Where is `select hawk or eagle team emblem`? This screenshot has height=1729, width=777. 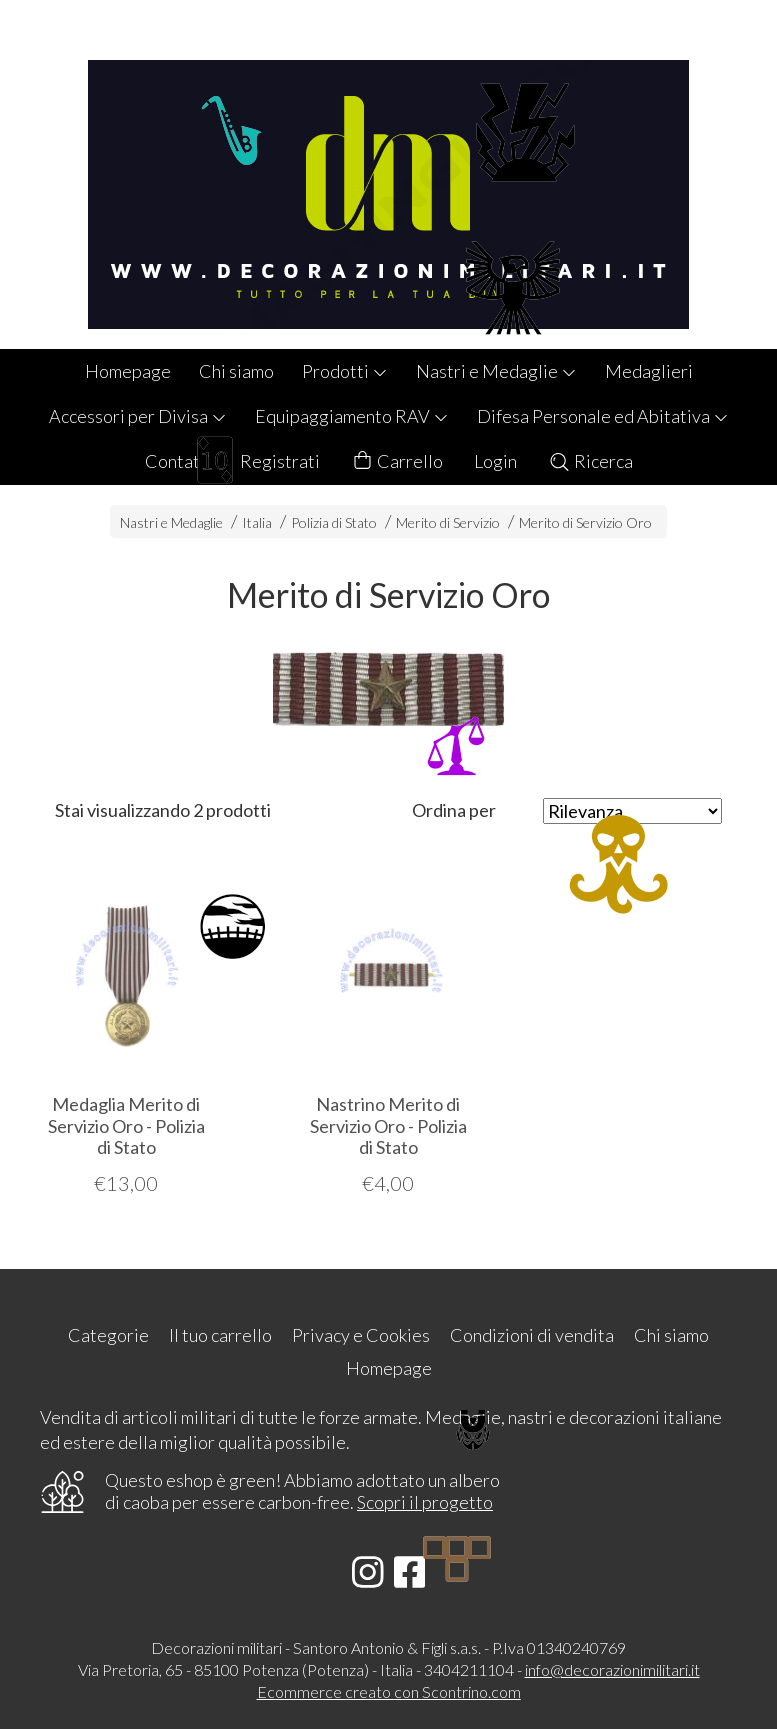
select hawk or eagle team emblem is located at coordinates (513, 288).